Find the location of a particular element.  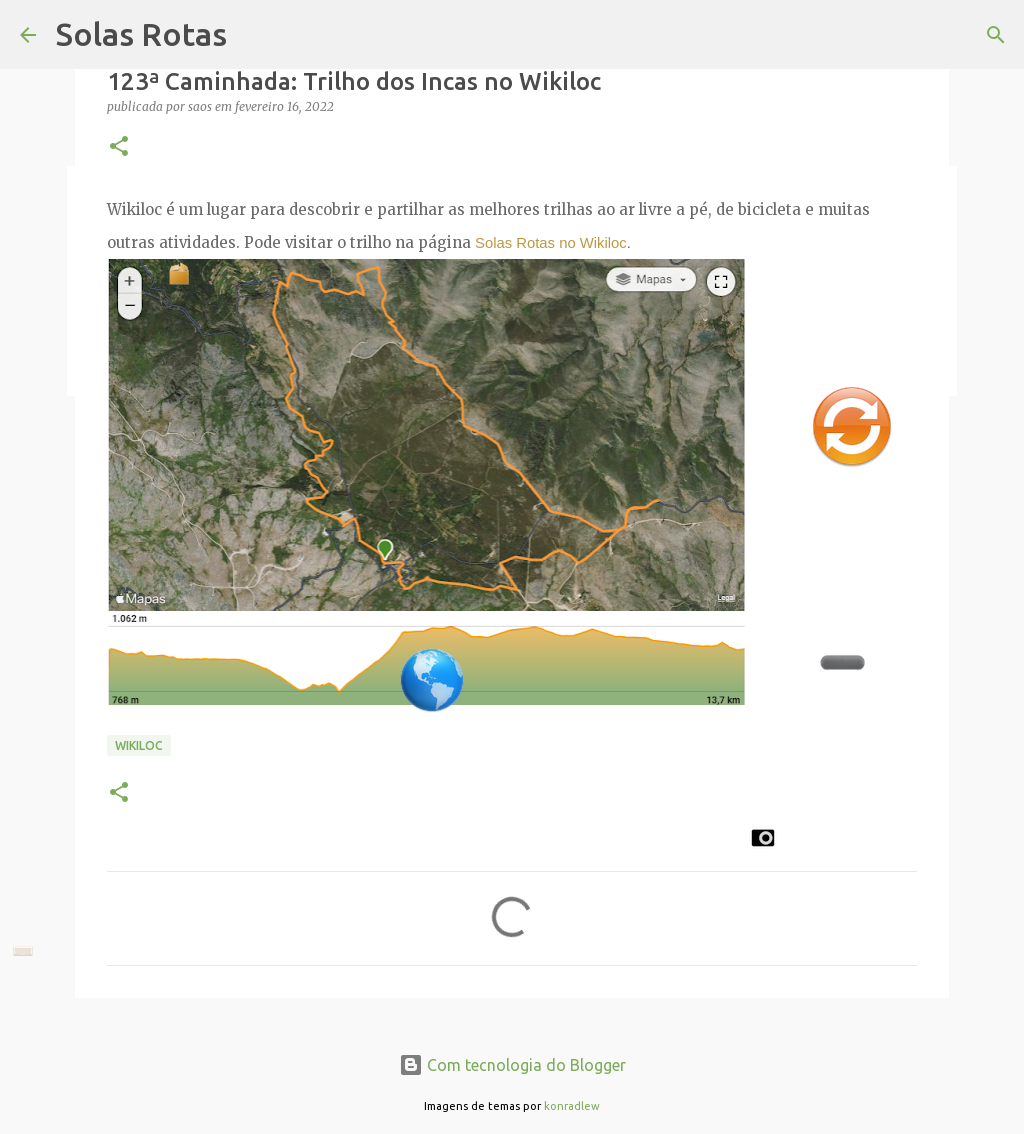

bluetooth keyboard connected is located at coordinates (23, 951).